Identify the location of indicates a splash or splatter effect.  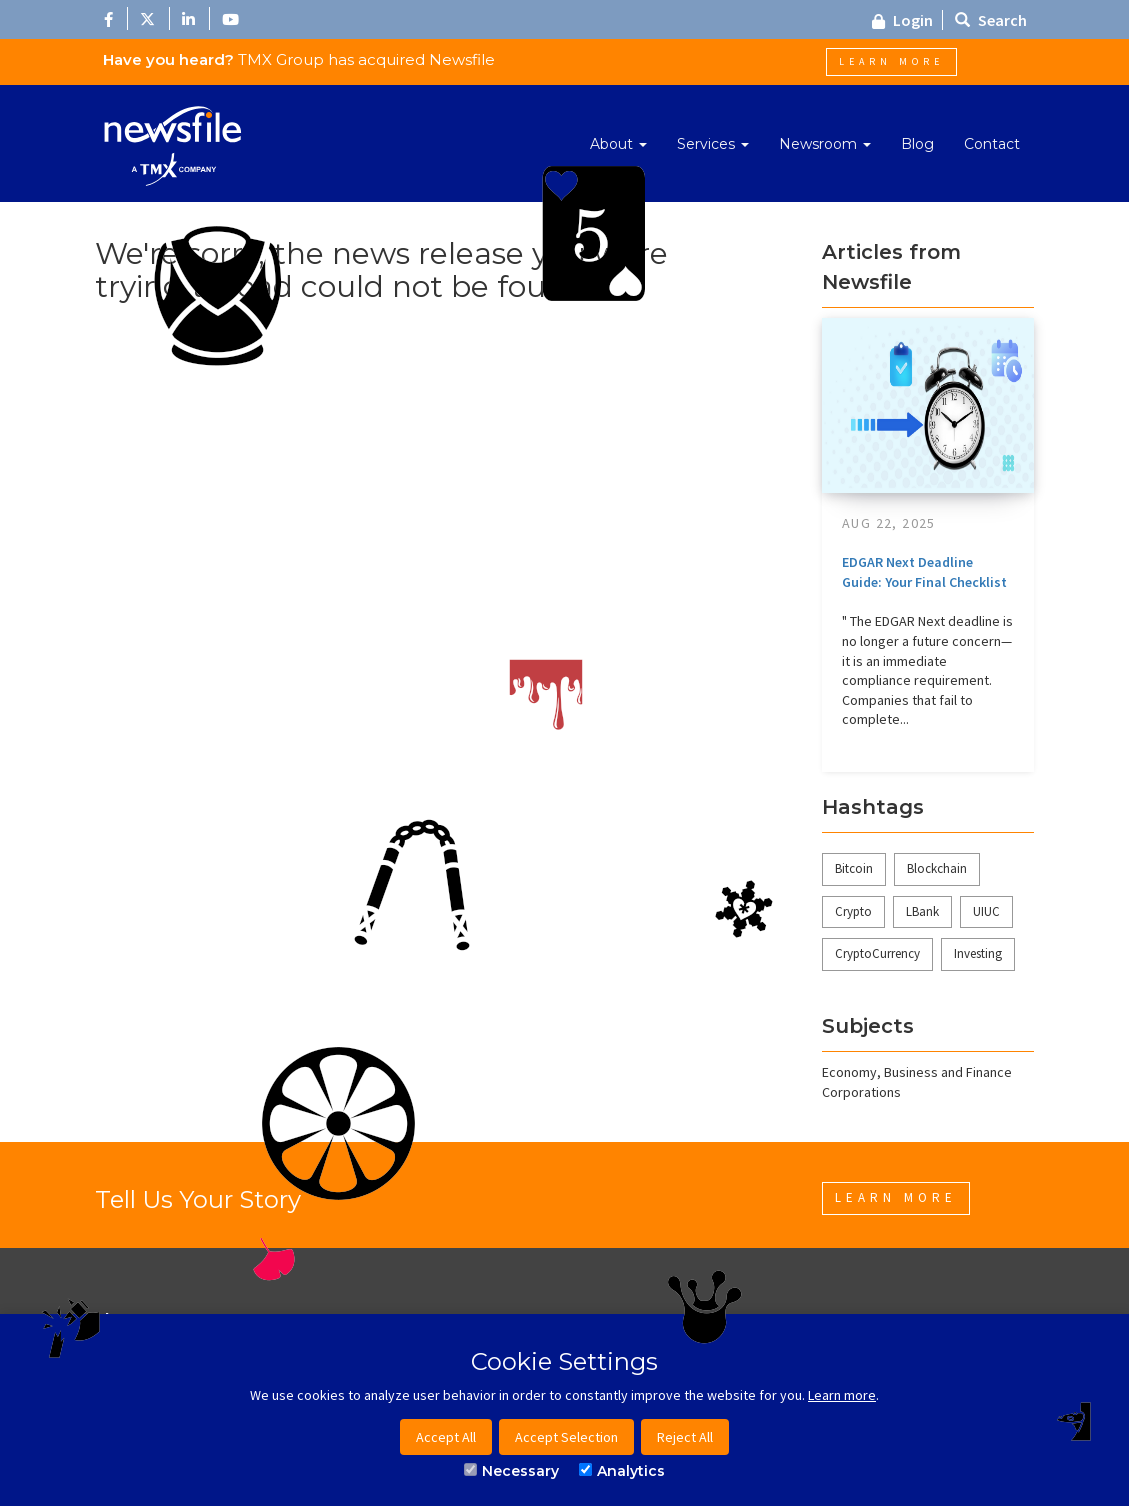
(704, 1306).